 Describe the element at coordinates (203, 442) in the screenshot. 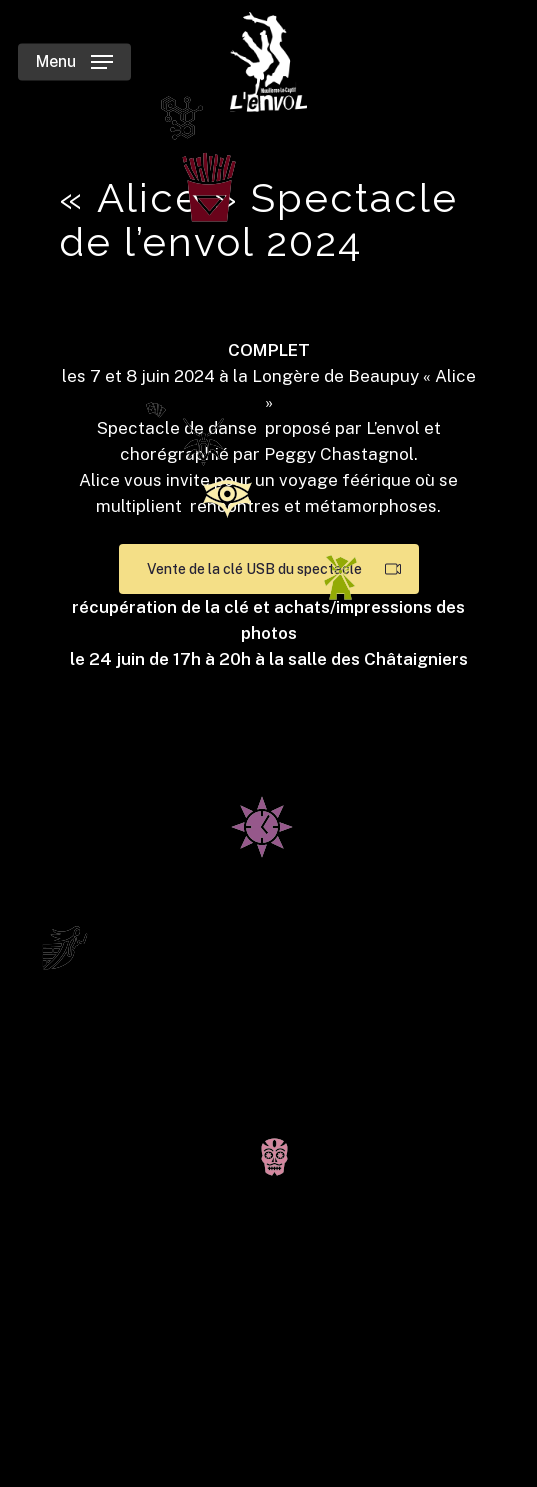

I see `equip a tribal accessory or amulet` at that location.